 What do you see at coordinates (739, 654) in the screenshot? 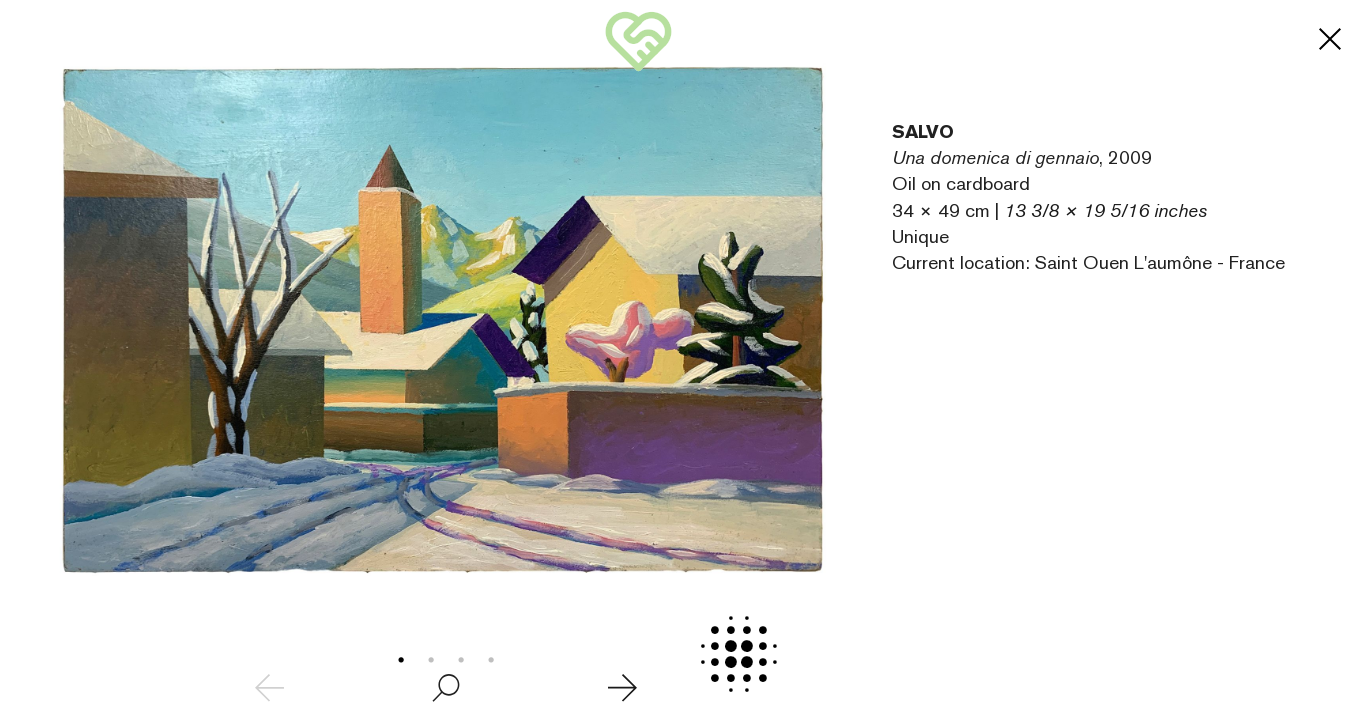
I see `apply blur effect to image` at bounding box center [739, 654].